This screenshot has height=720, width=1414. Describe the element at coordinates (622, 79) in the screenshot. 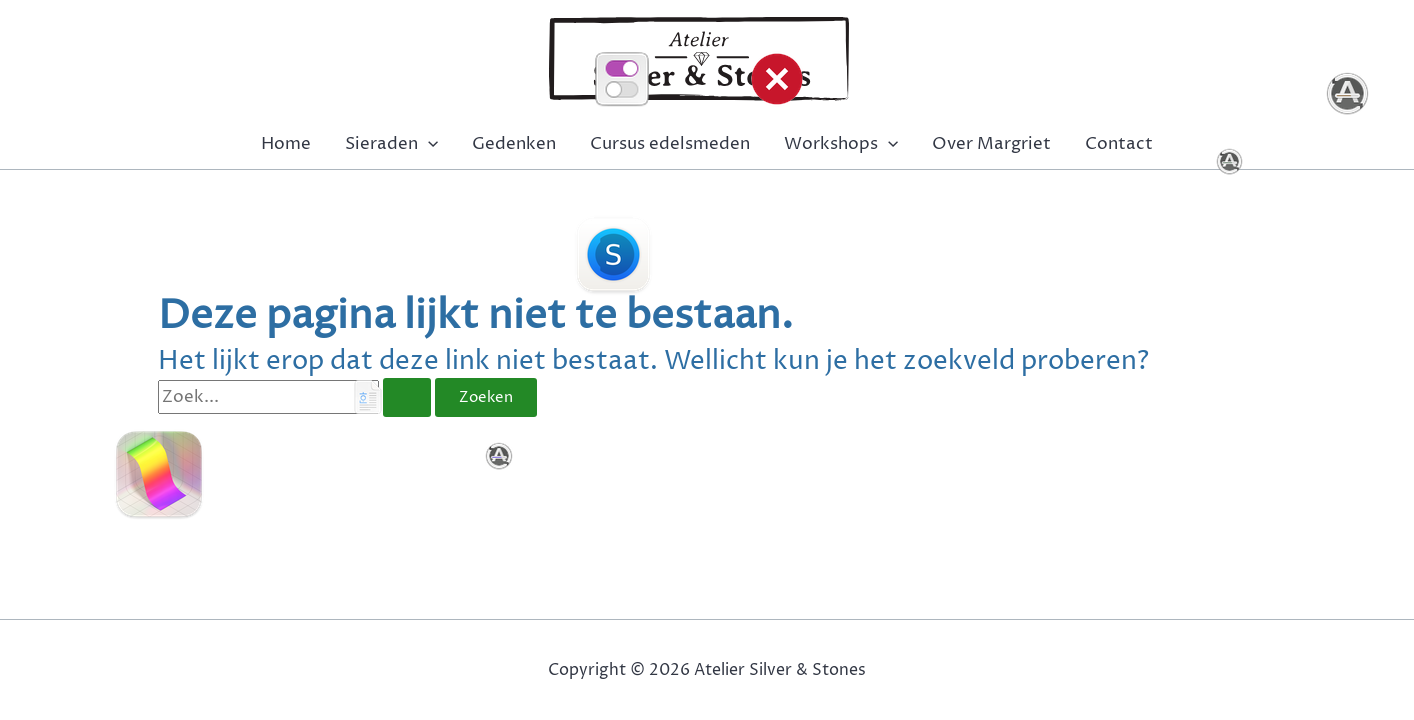

I see `open gnome tweaks settings` at that location.